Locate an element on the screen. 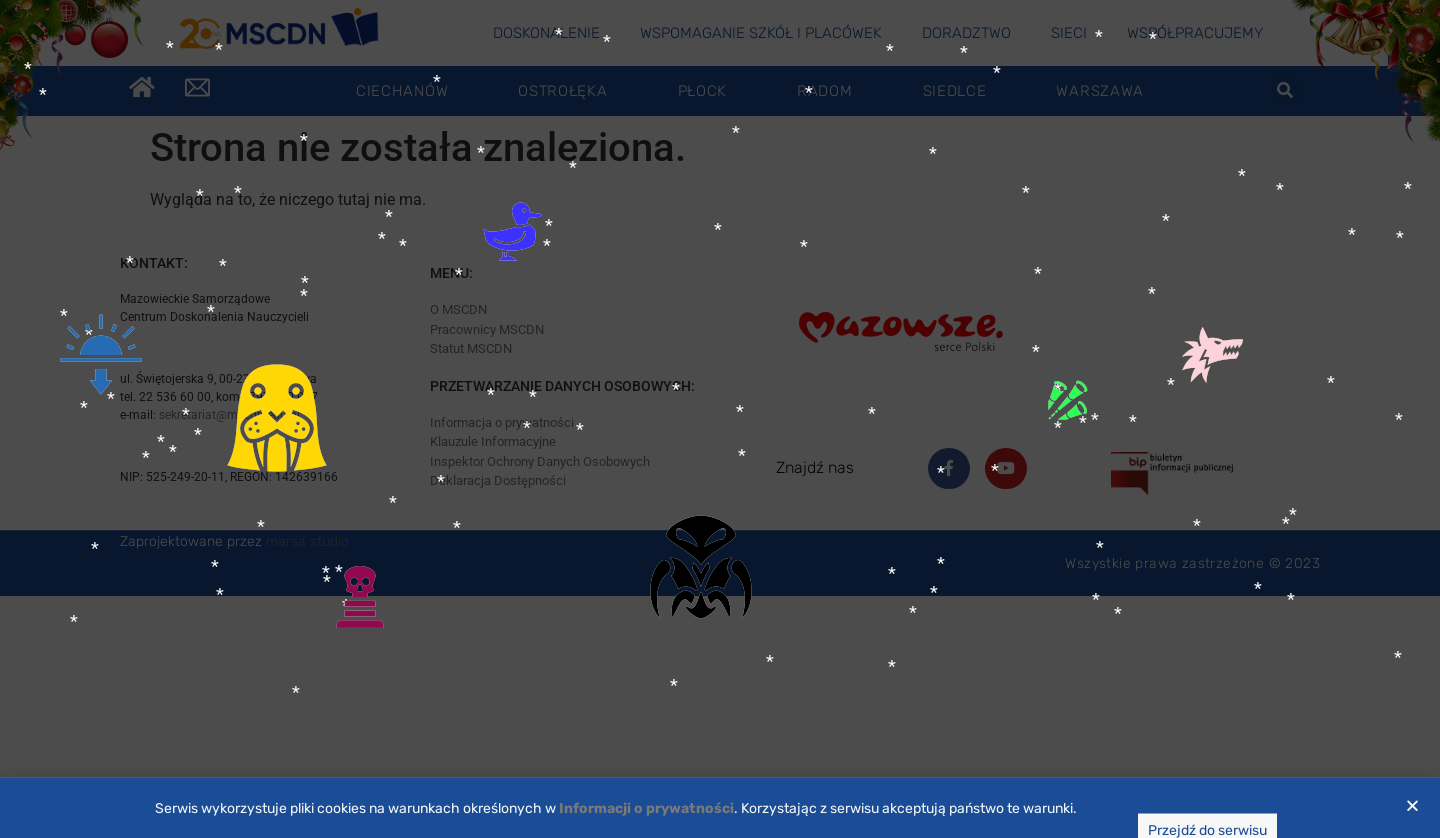 The width and height of the screenshot is (1440, 838). select wolf character or team is located at coordinates (1212, 354).